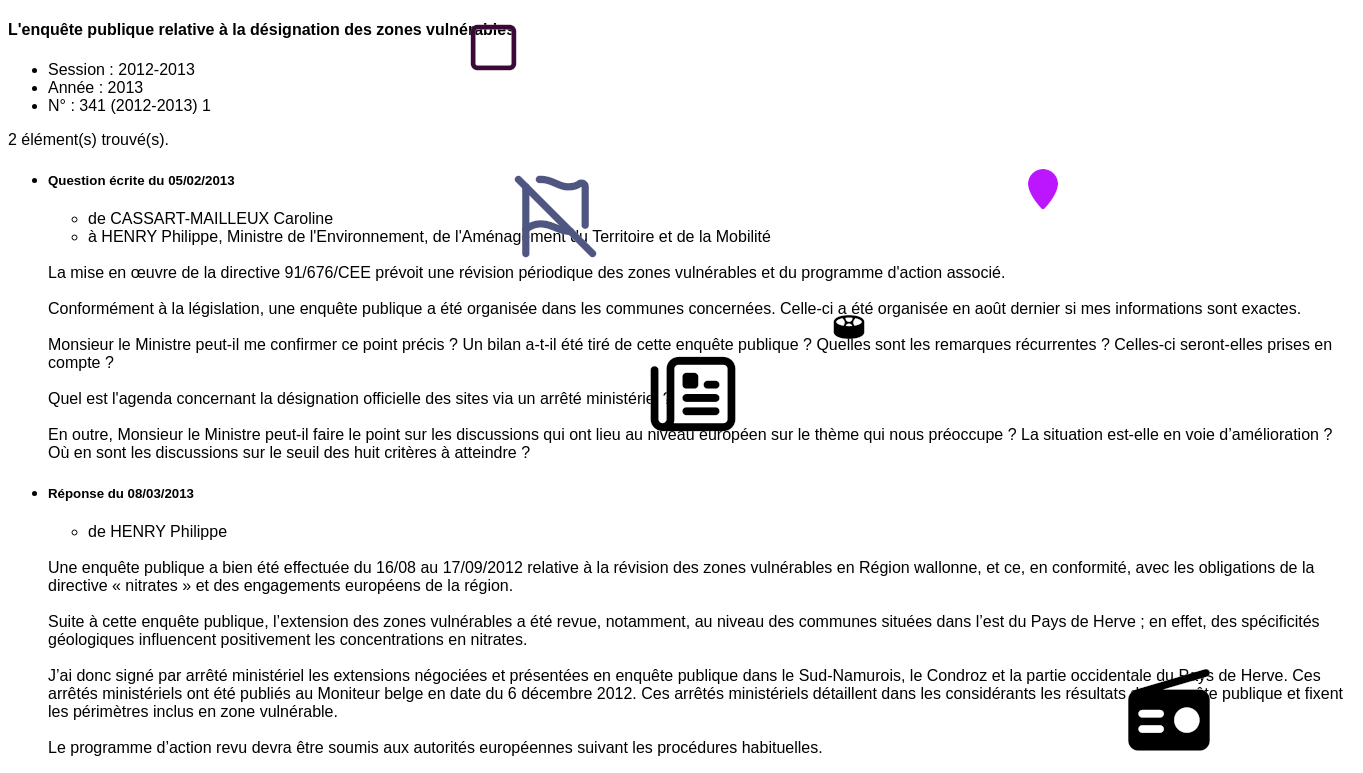  Describe the element at coordinates (849, 327) in the screenshot. I see `access steel drum or percussion sounds` at that location.